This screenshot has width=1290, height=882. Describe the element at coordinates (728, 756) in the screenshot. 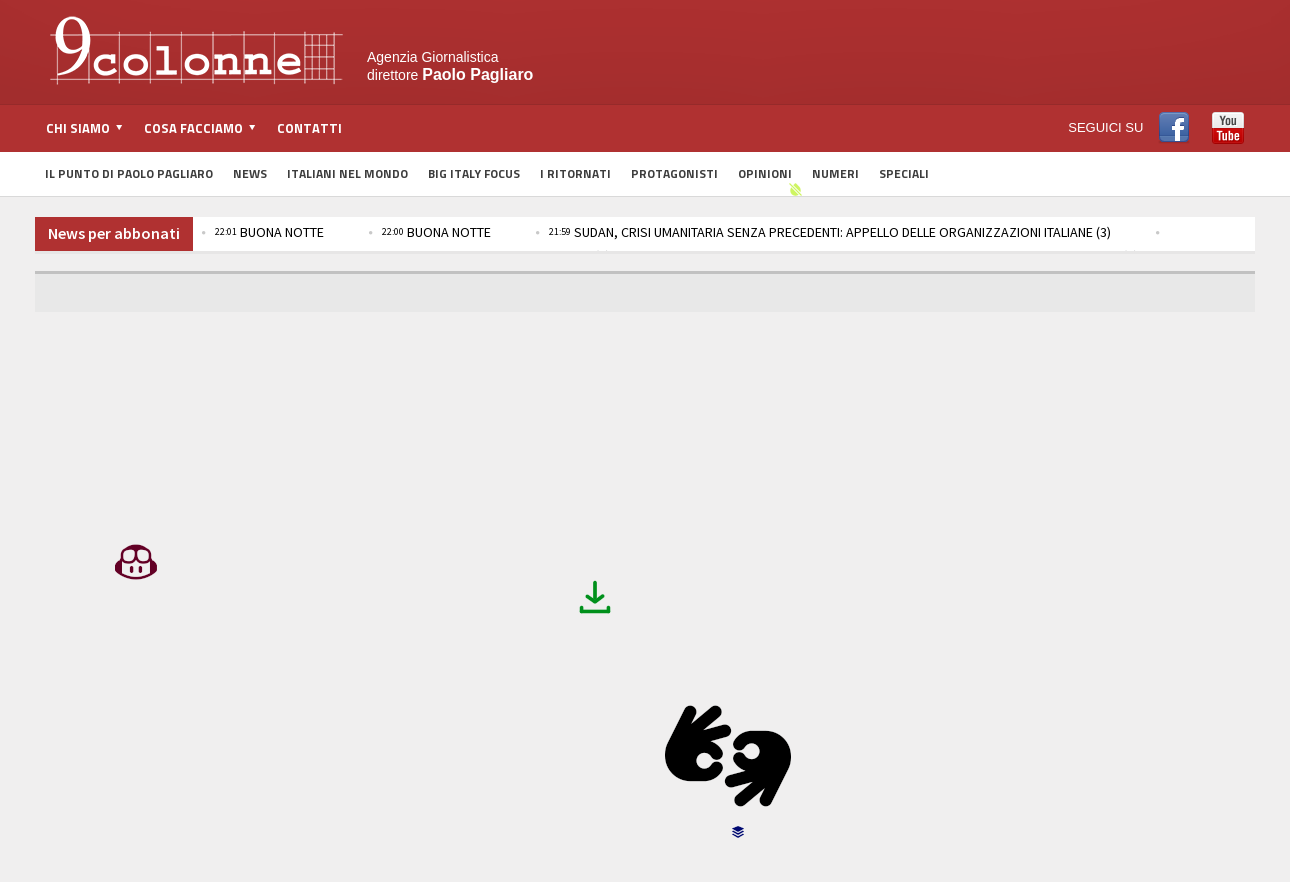

I see `enable ASL interpretation services` at that location.